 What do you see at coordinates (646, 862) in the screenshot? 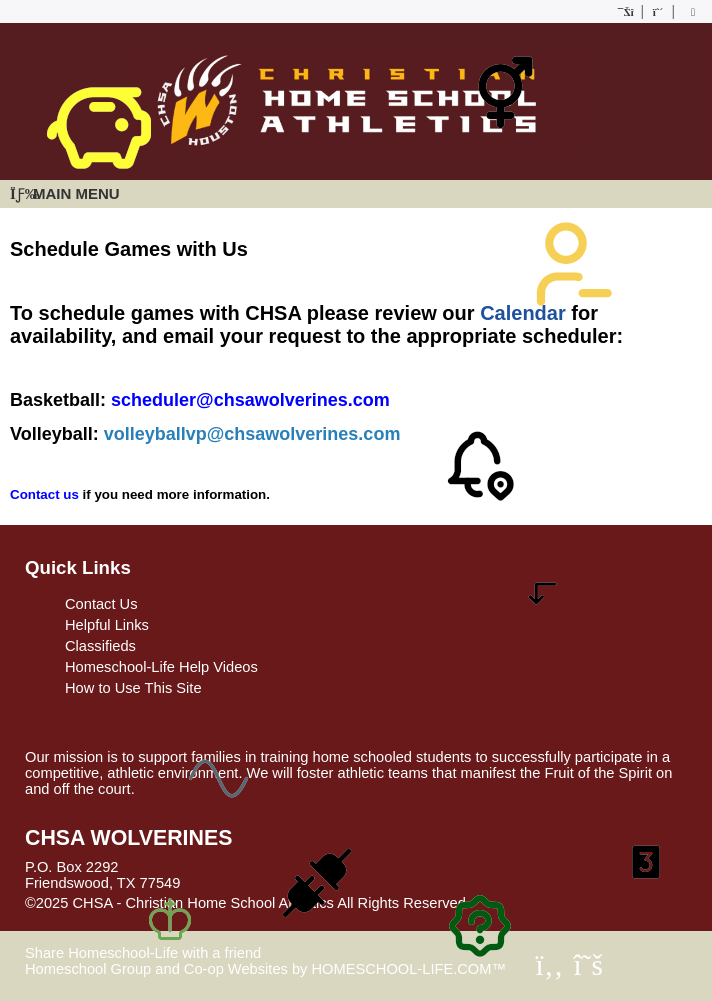
I see `indicates step three in a multi-step process` at bounding box center [646, 862].